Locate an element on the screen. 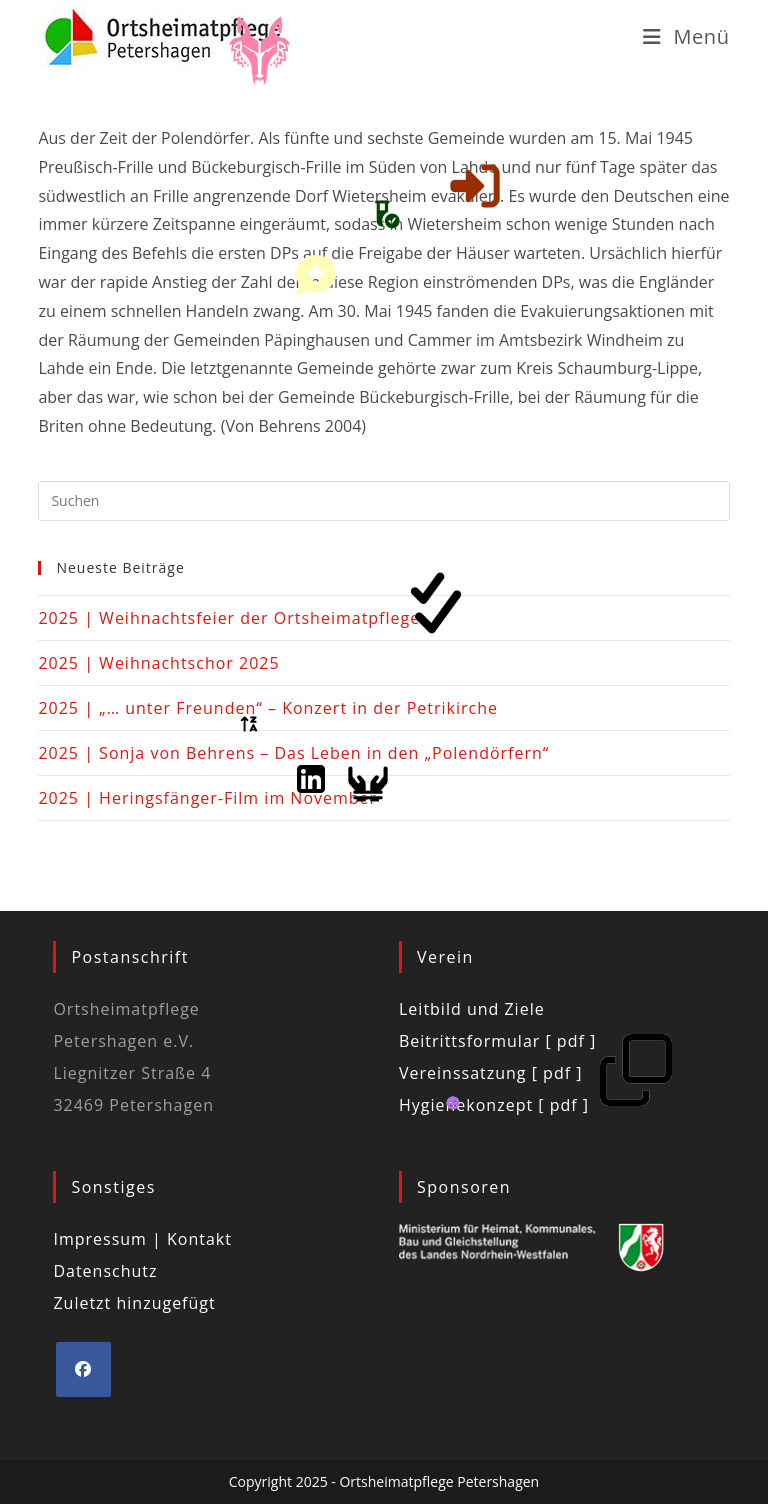  duplicate or copy this item is located at coordinates (636, 1070).